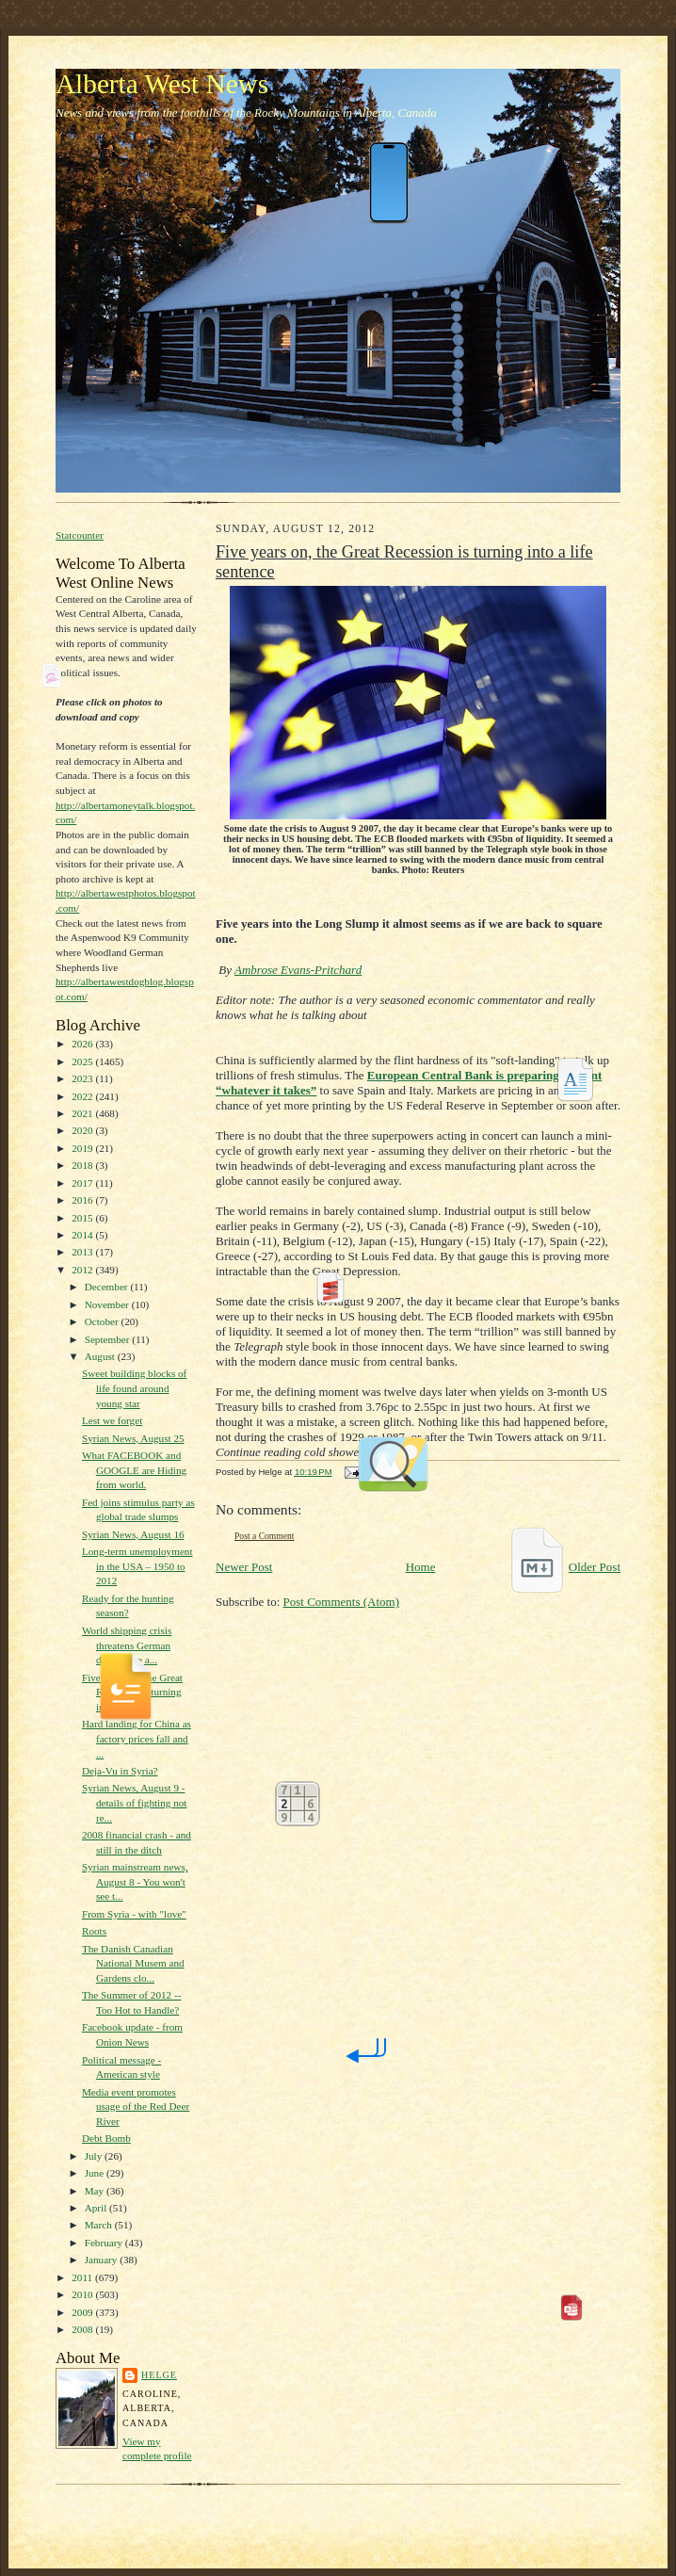 Image resolution: width=676 pixels, height=2576 pixels. Describe the element at coordinates (365, 2048) in the screenshot. I see `reply to all recipients of an email` at that location.